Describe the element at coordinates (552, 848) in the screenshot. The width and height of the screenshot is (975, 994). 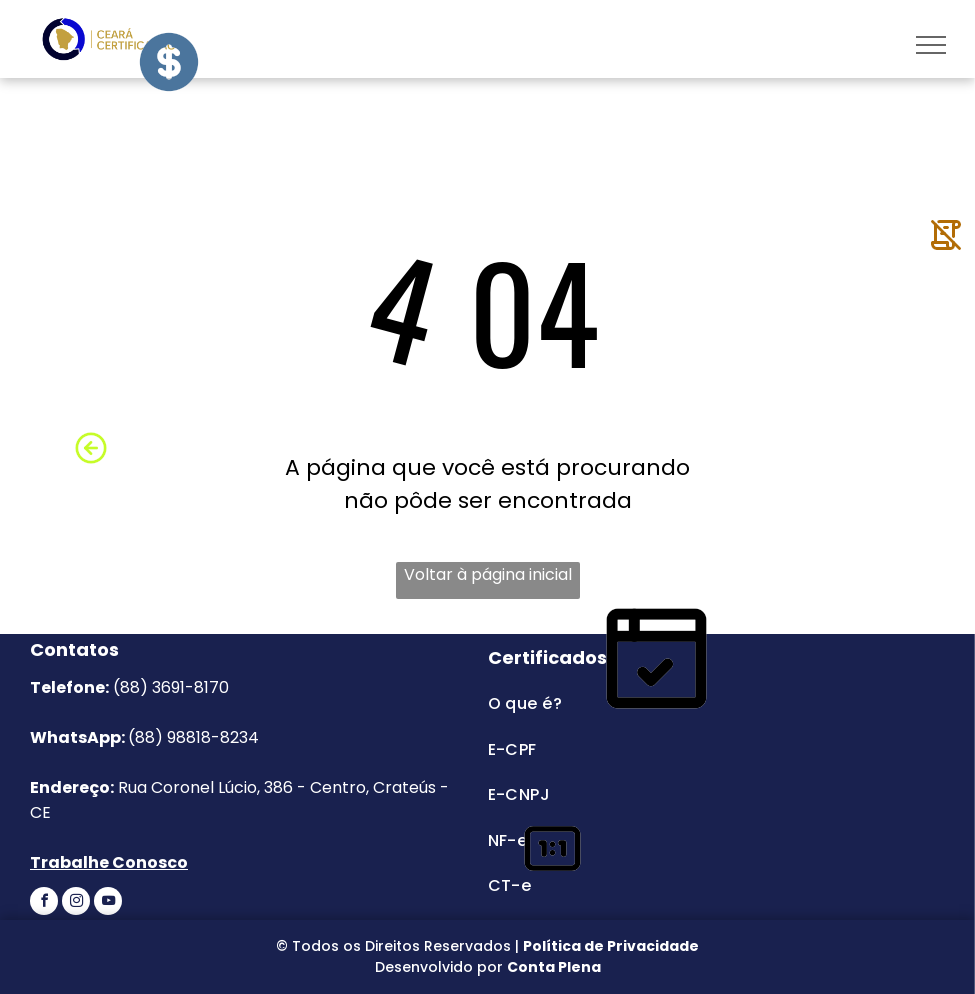
I see `indicates a one-to-one relationship in database or data modeling` at that location.